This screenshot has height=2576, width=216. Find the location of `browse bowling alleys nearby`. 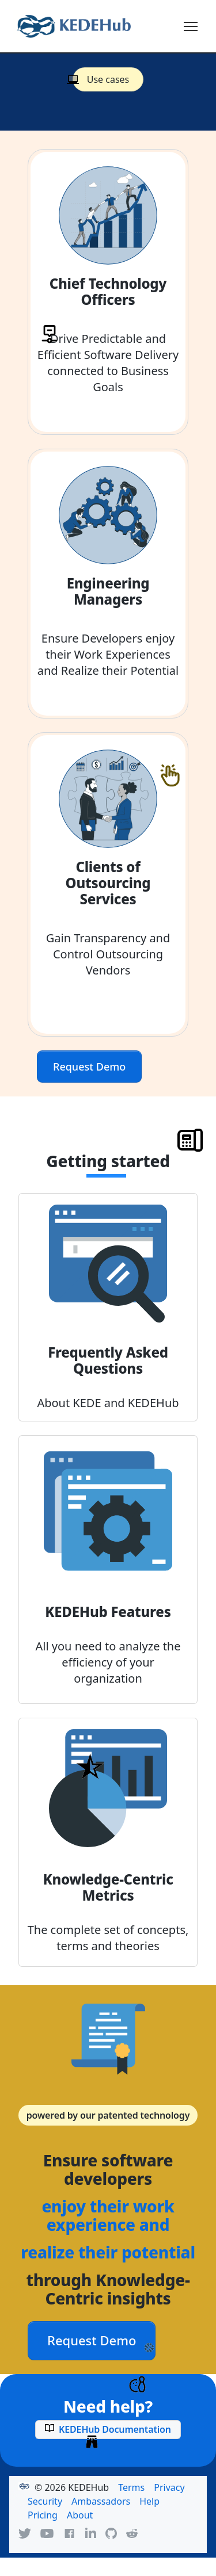

browse bowling alleys nearby is located at coordinates (137, 2384).